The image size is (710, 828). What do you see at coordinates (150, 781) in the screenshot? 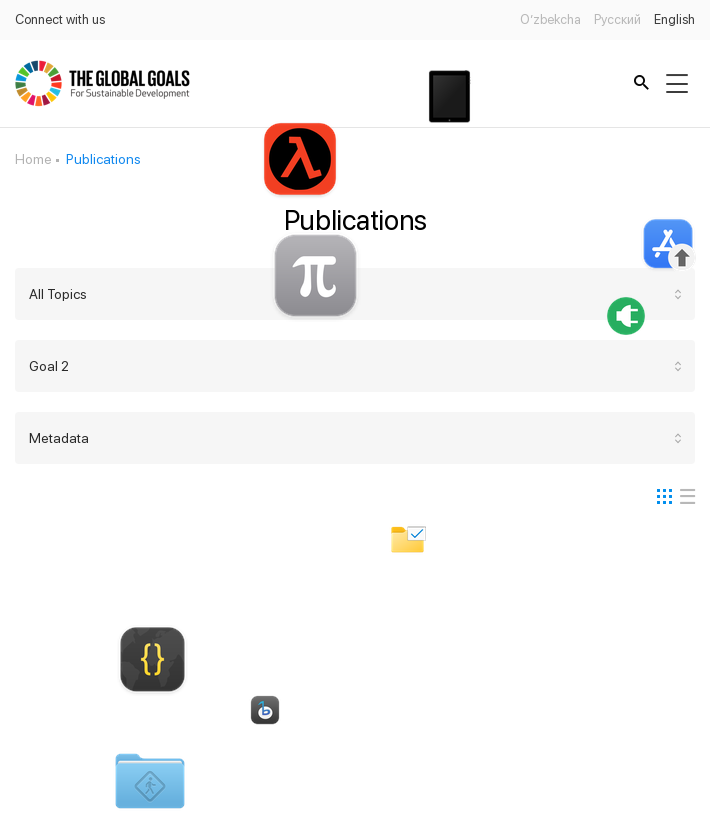
I see `access your public folder` at bounding box center [150, 781].